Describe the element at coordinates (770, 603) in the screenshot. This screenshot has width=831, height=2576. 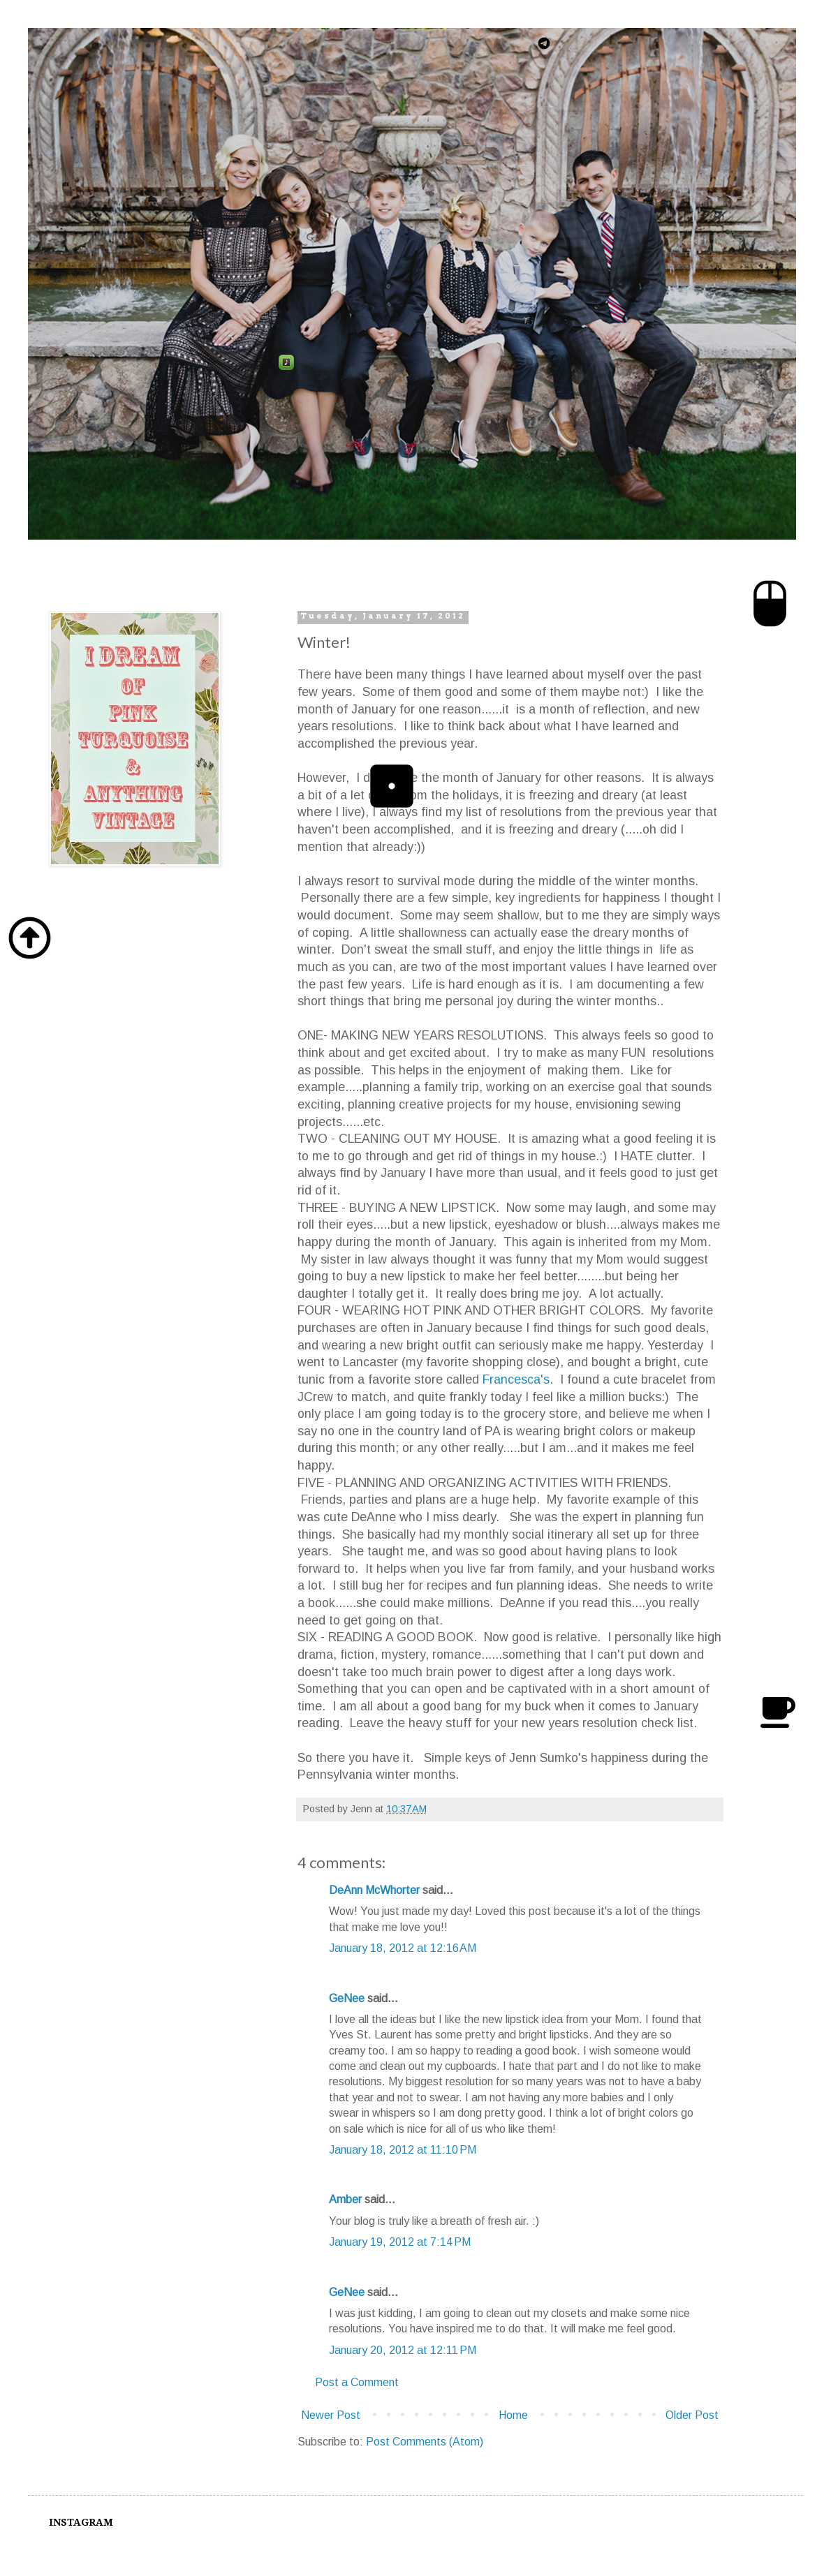
I see `indicates mouse input is available or required` at that location.